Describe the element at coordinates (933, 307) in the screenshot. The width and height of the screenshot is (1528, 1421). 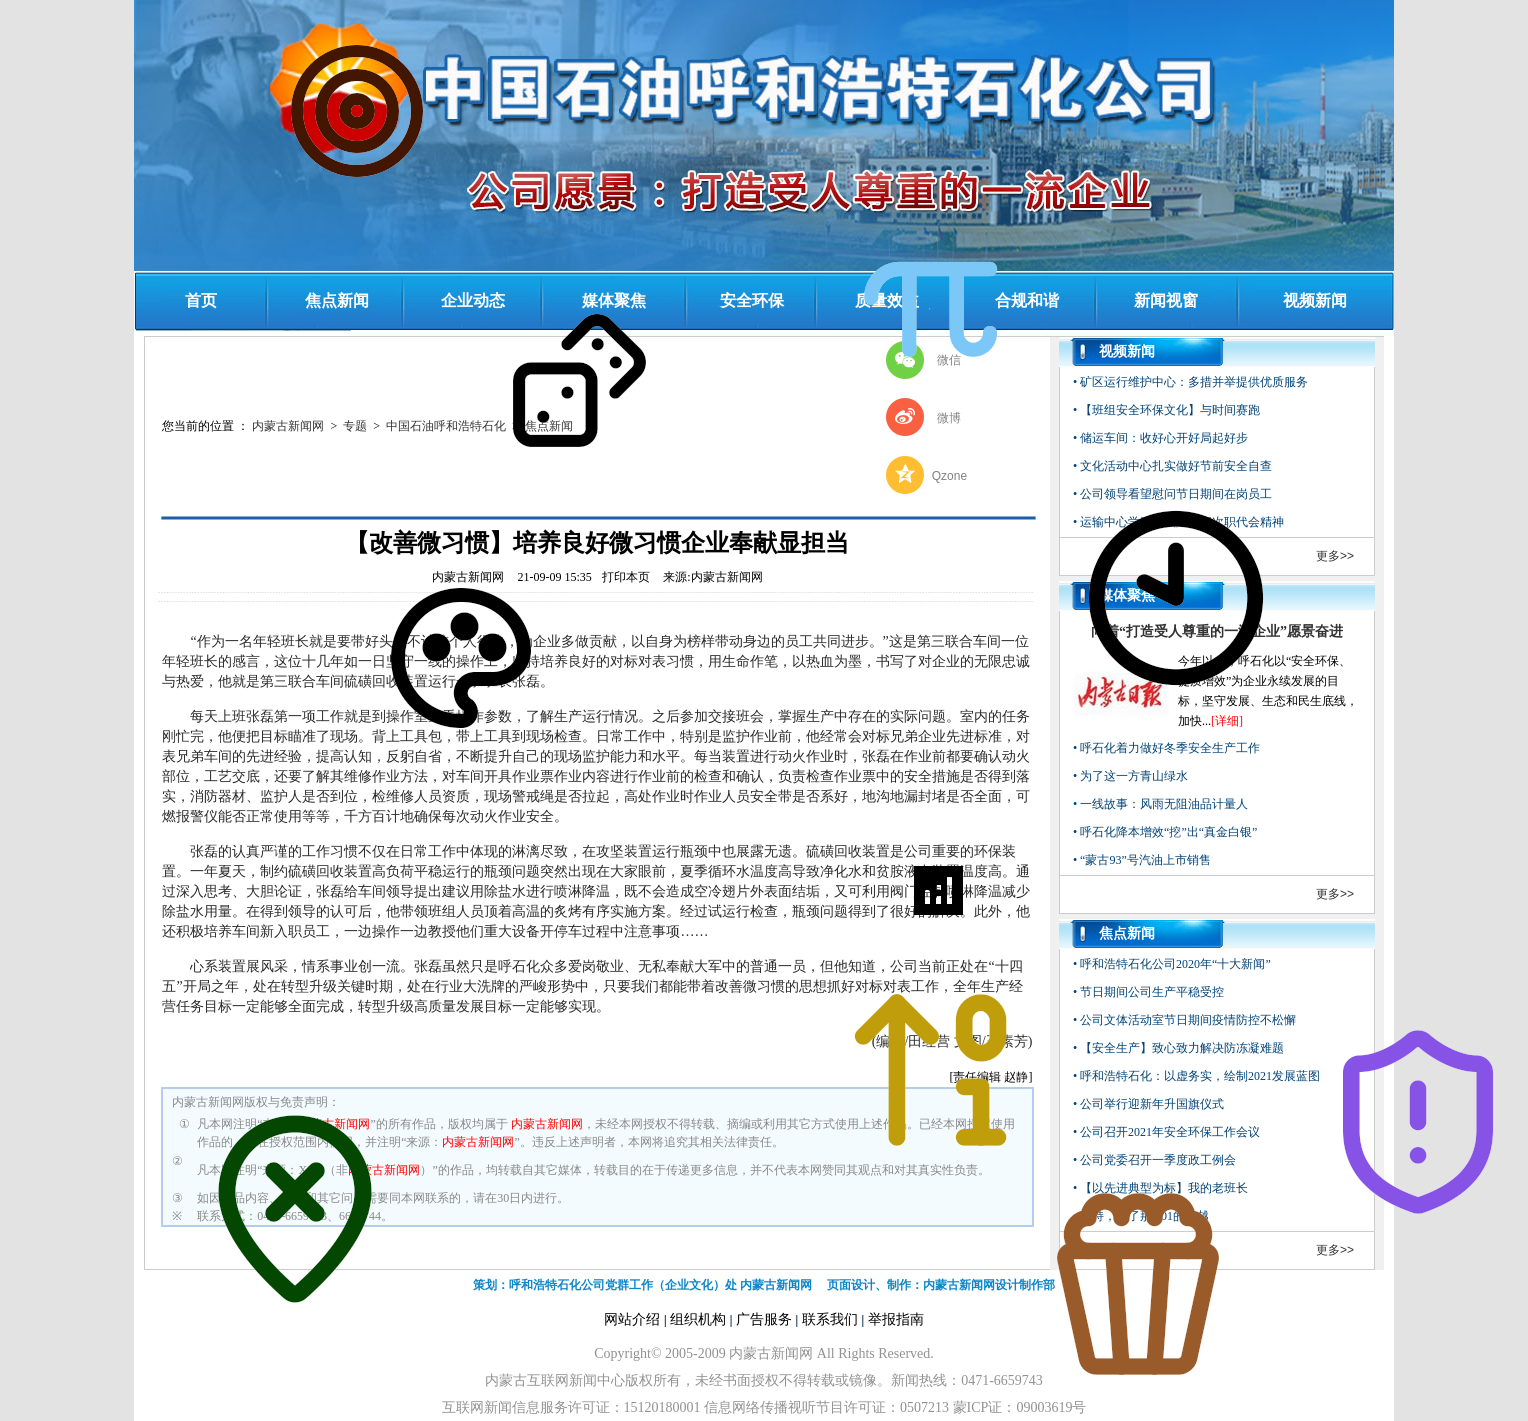
I see `access mathematical or scientific calculator functions` at that location.